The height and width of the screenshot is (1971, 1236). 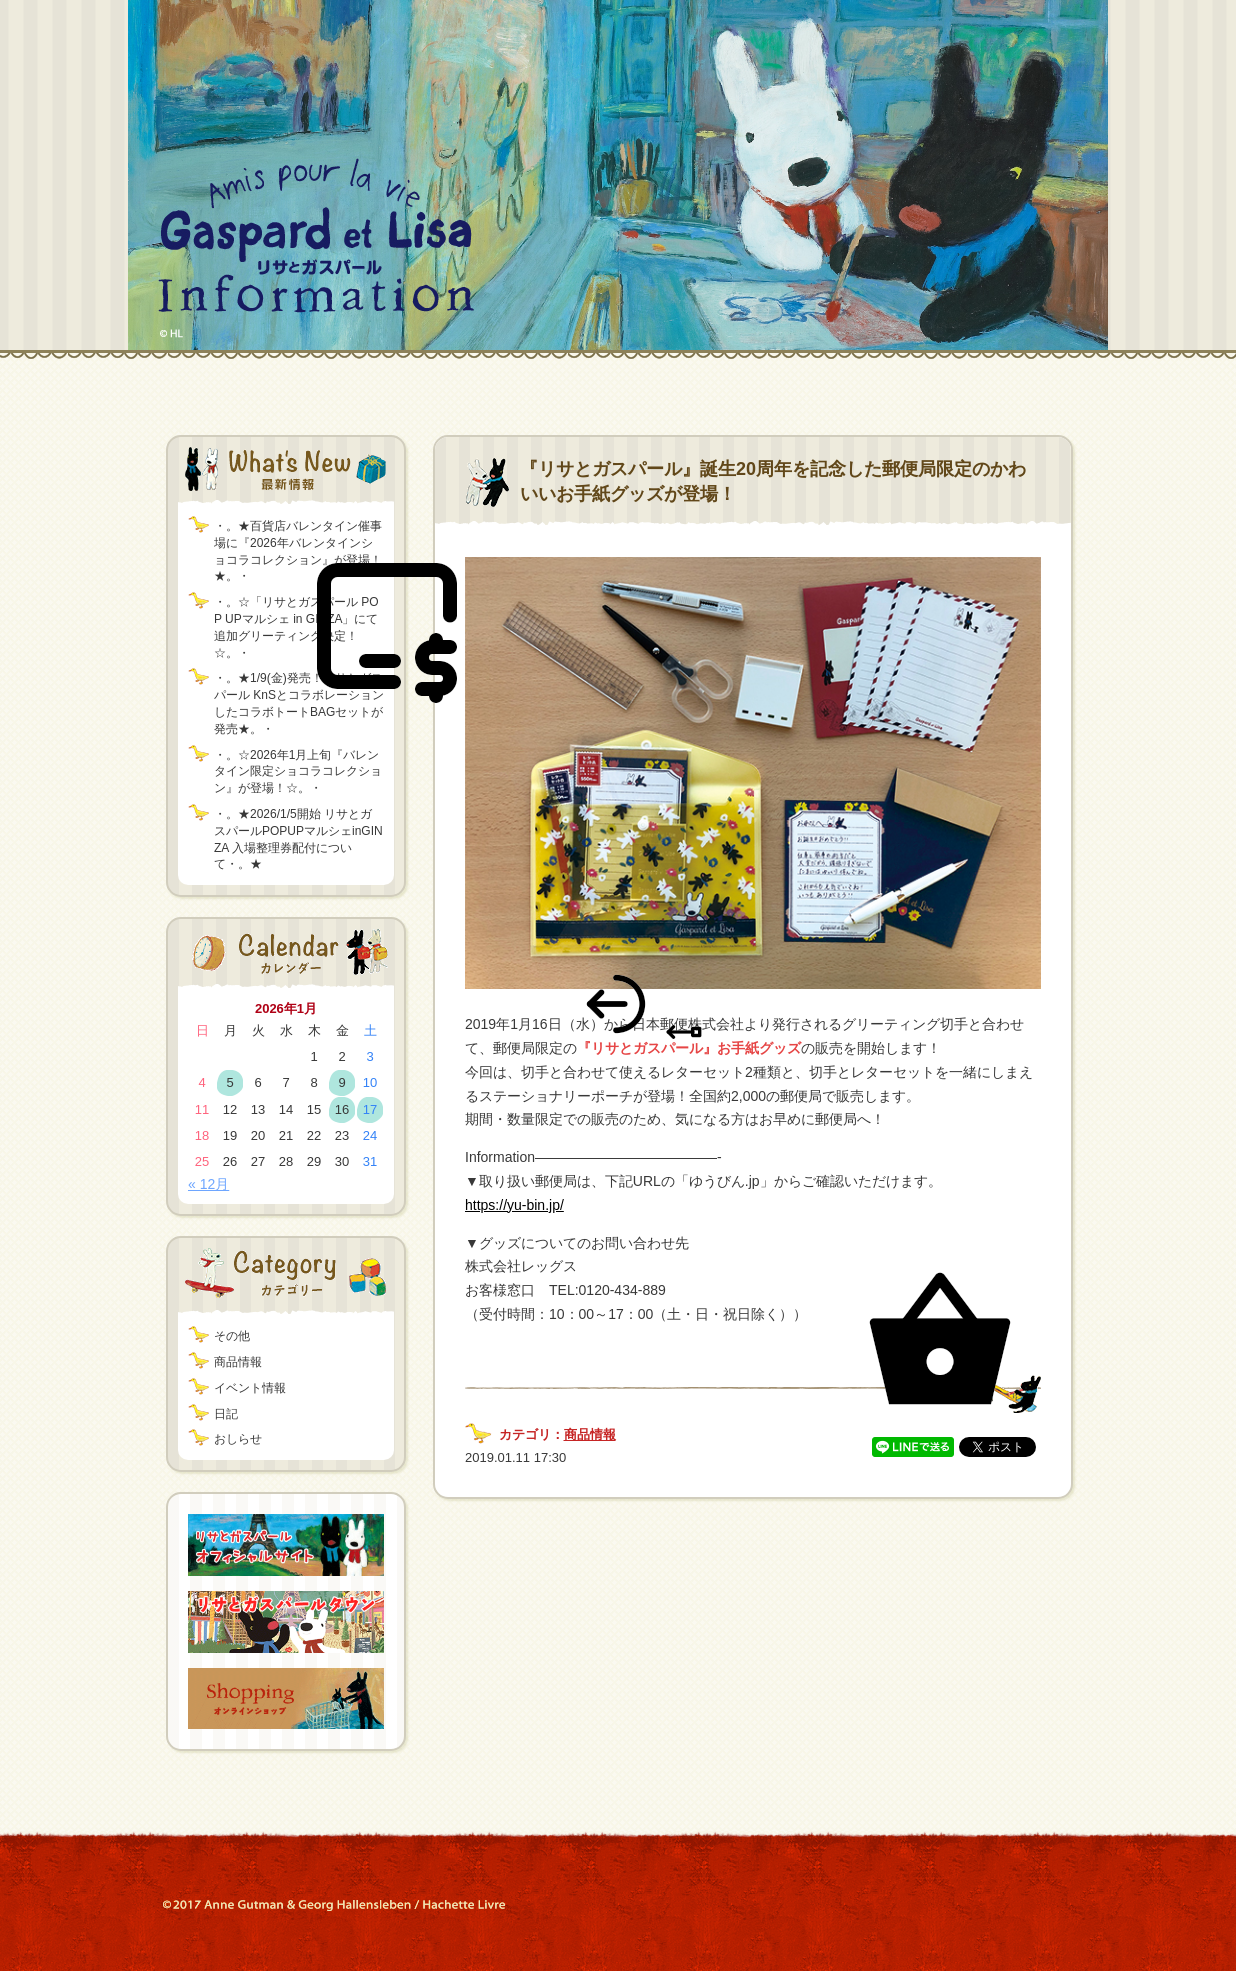 I want to click on view your shopping basket, so click(x=940, y=1341).